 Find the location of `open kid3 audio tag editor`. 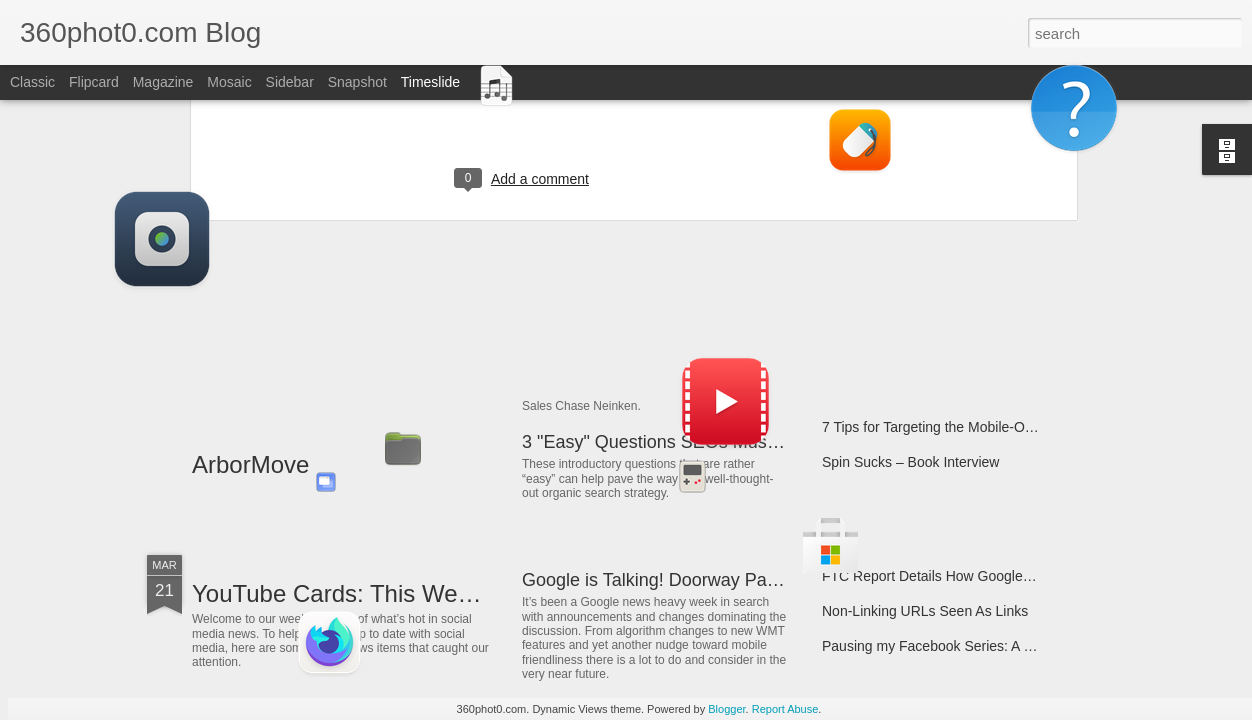

open kid3 audio tag editor is located at coordinates (860, 140).